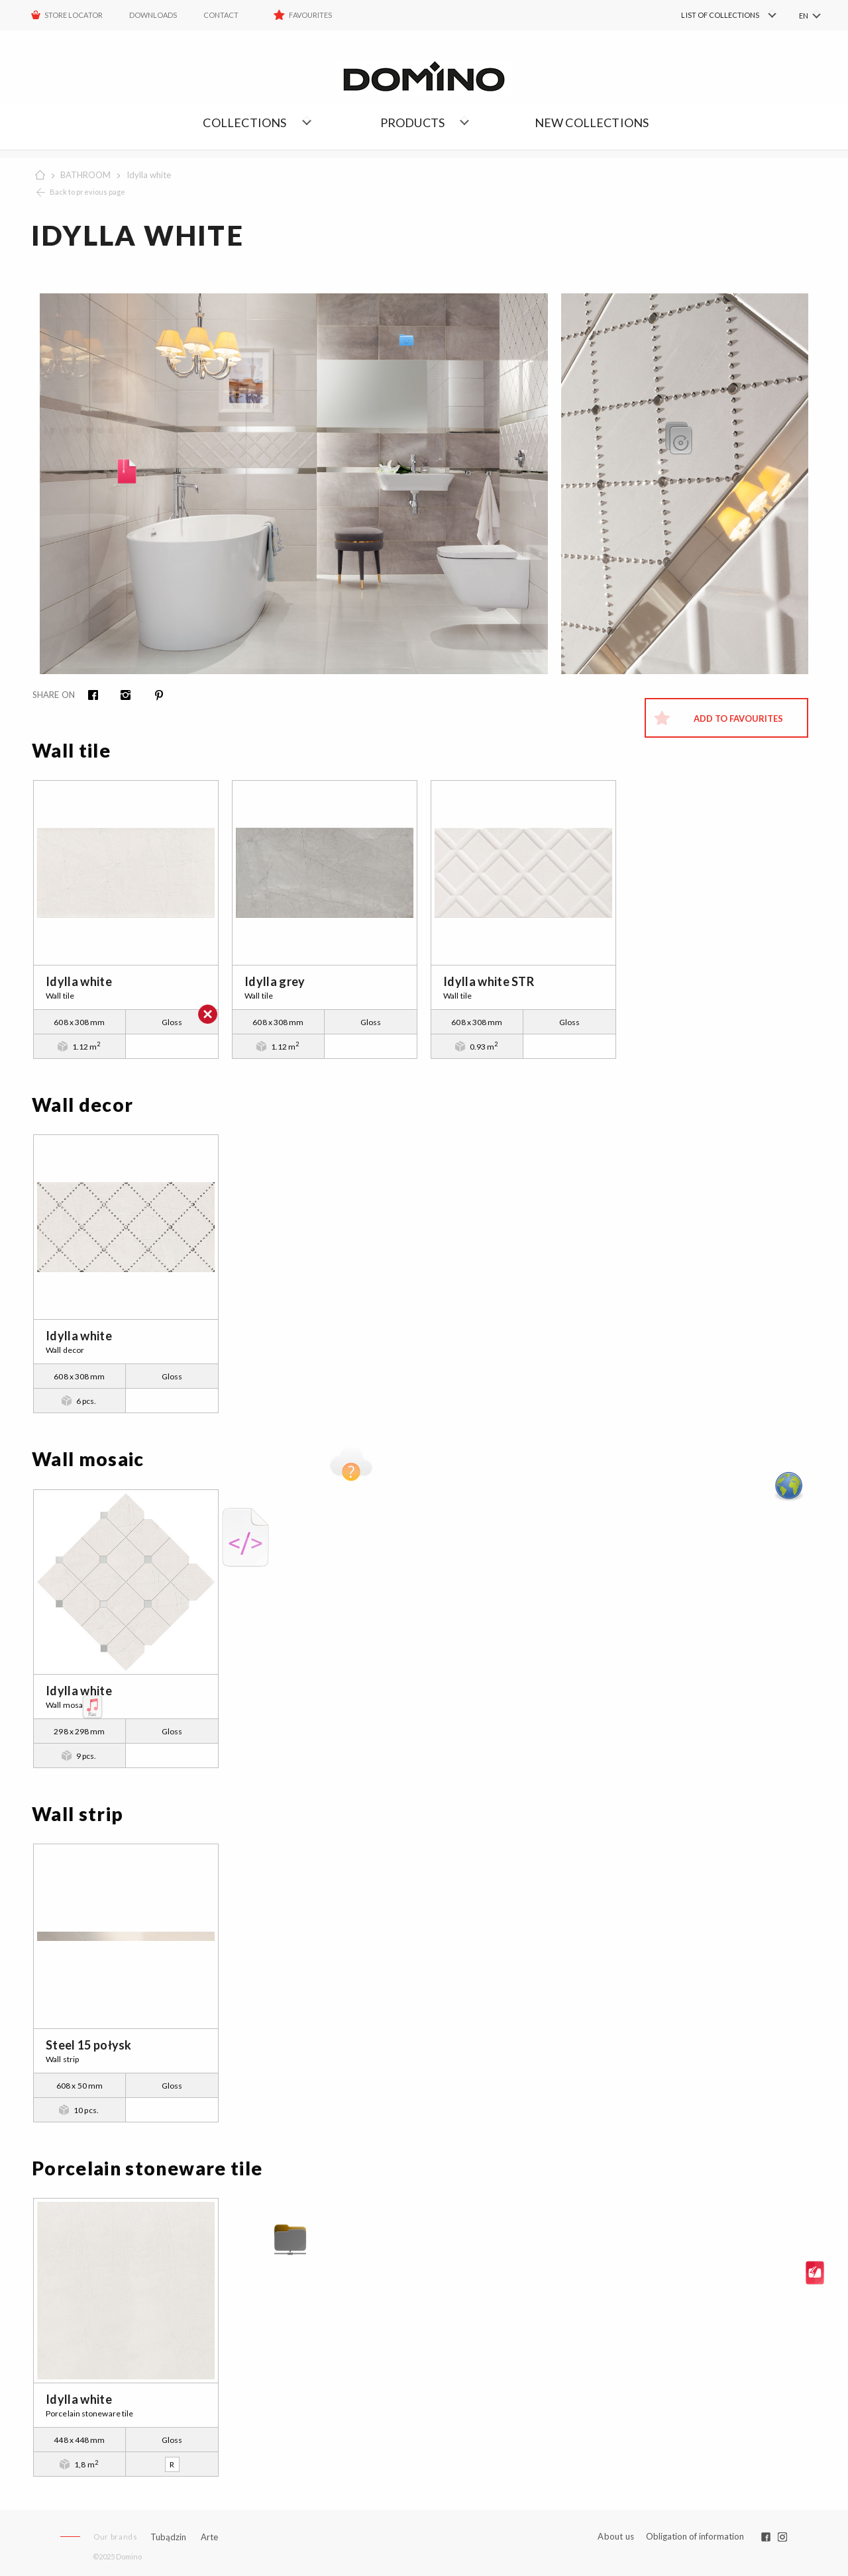 This screenshot has width=848, height=2576. What do you see at coordinates (351, 1463) in the screenshot?
I see `weather data currently unavailable` at bounding box center [351, 1463].